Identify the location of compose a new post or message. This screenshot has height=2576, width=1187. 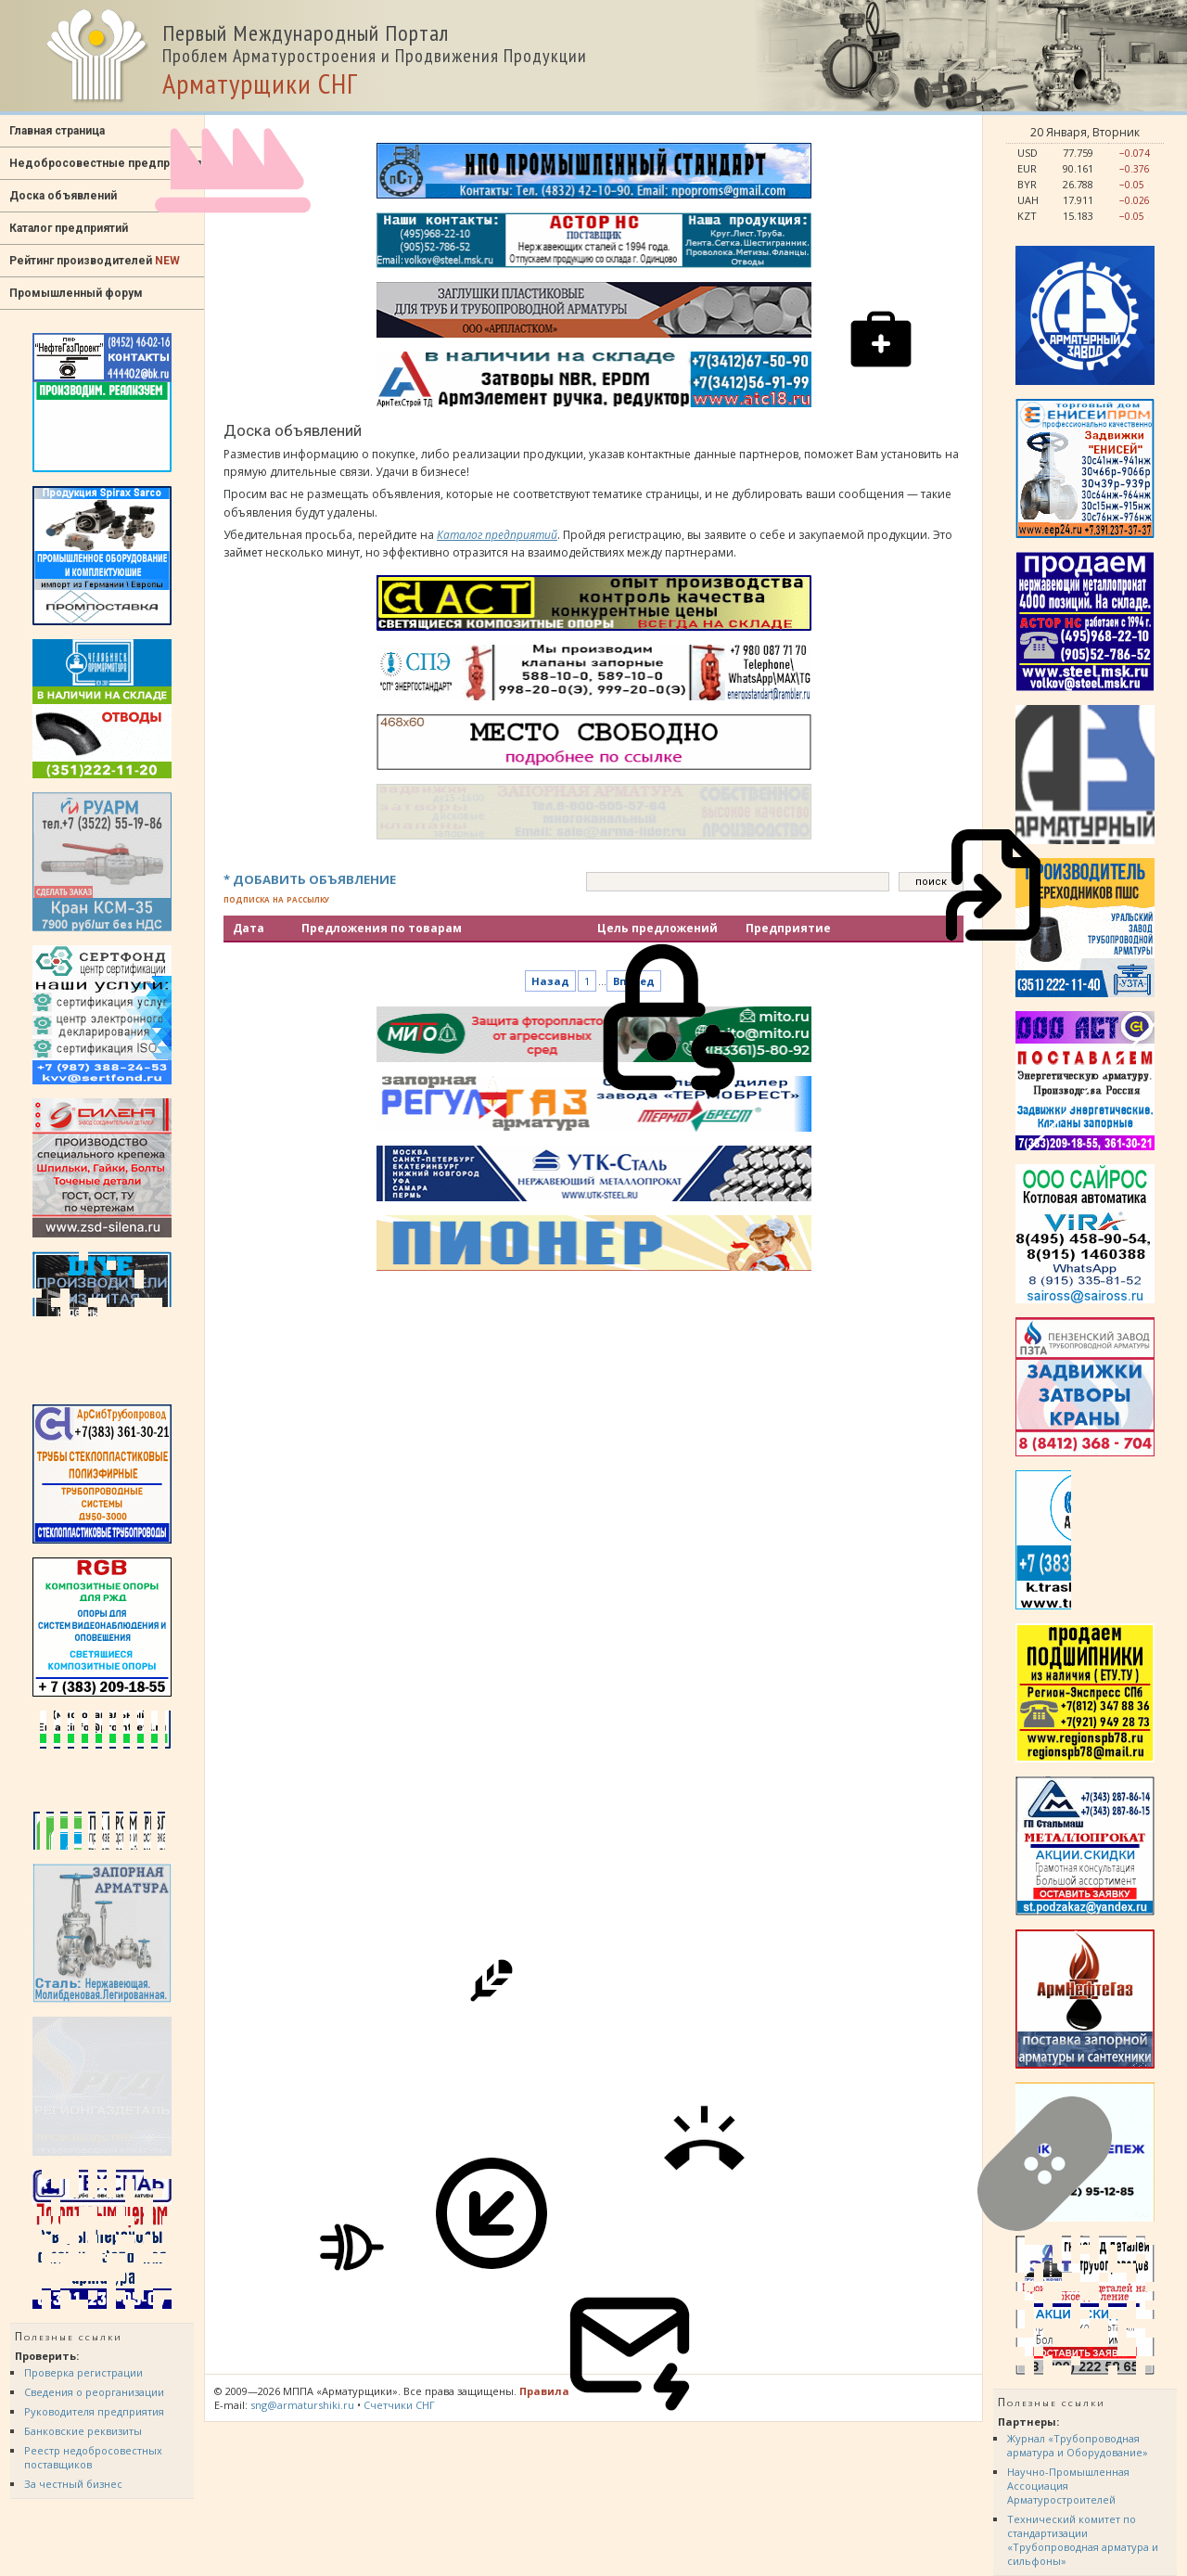
(491, 1980).